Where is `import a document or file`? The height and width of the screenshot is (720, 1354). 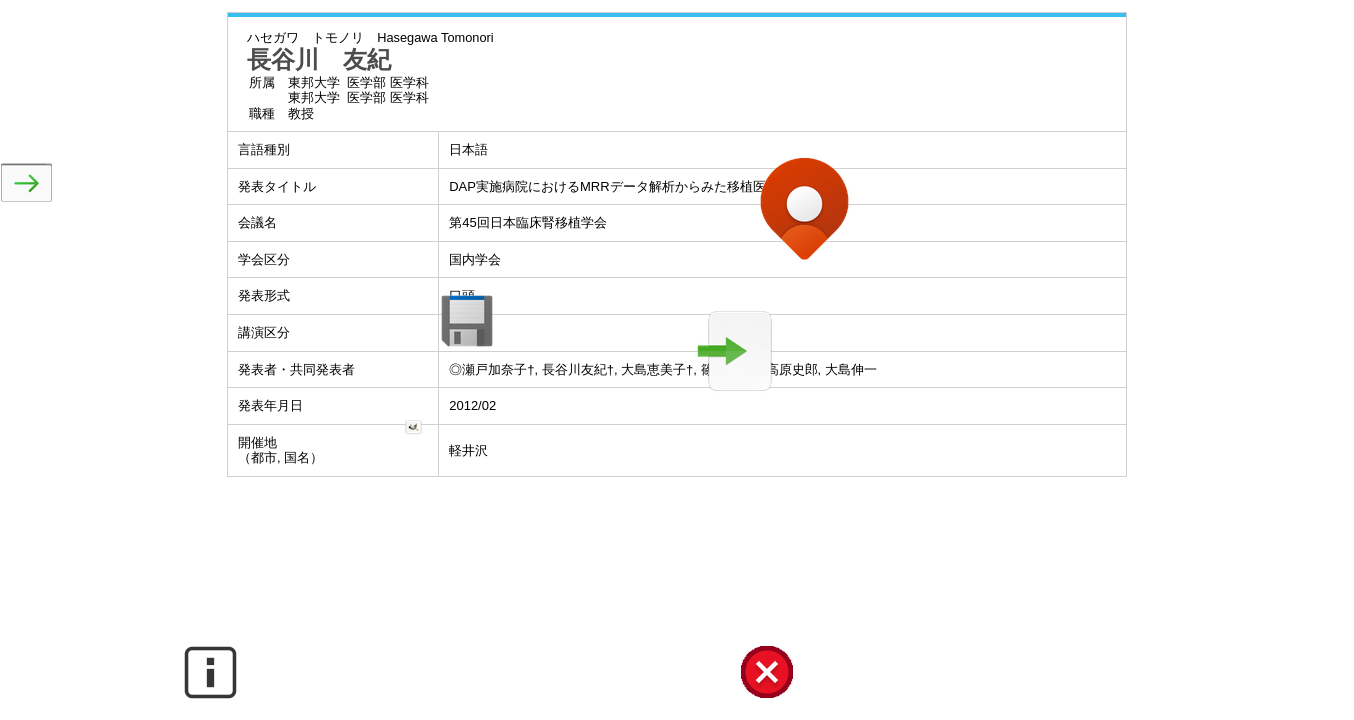
import a document or file is located at coordinates (740, 351).